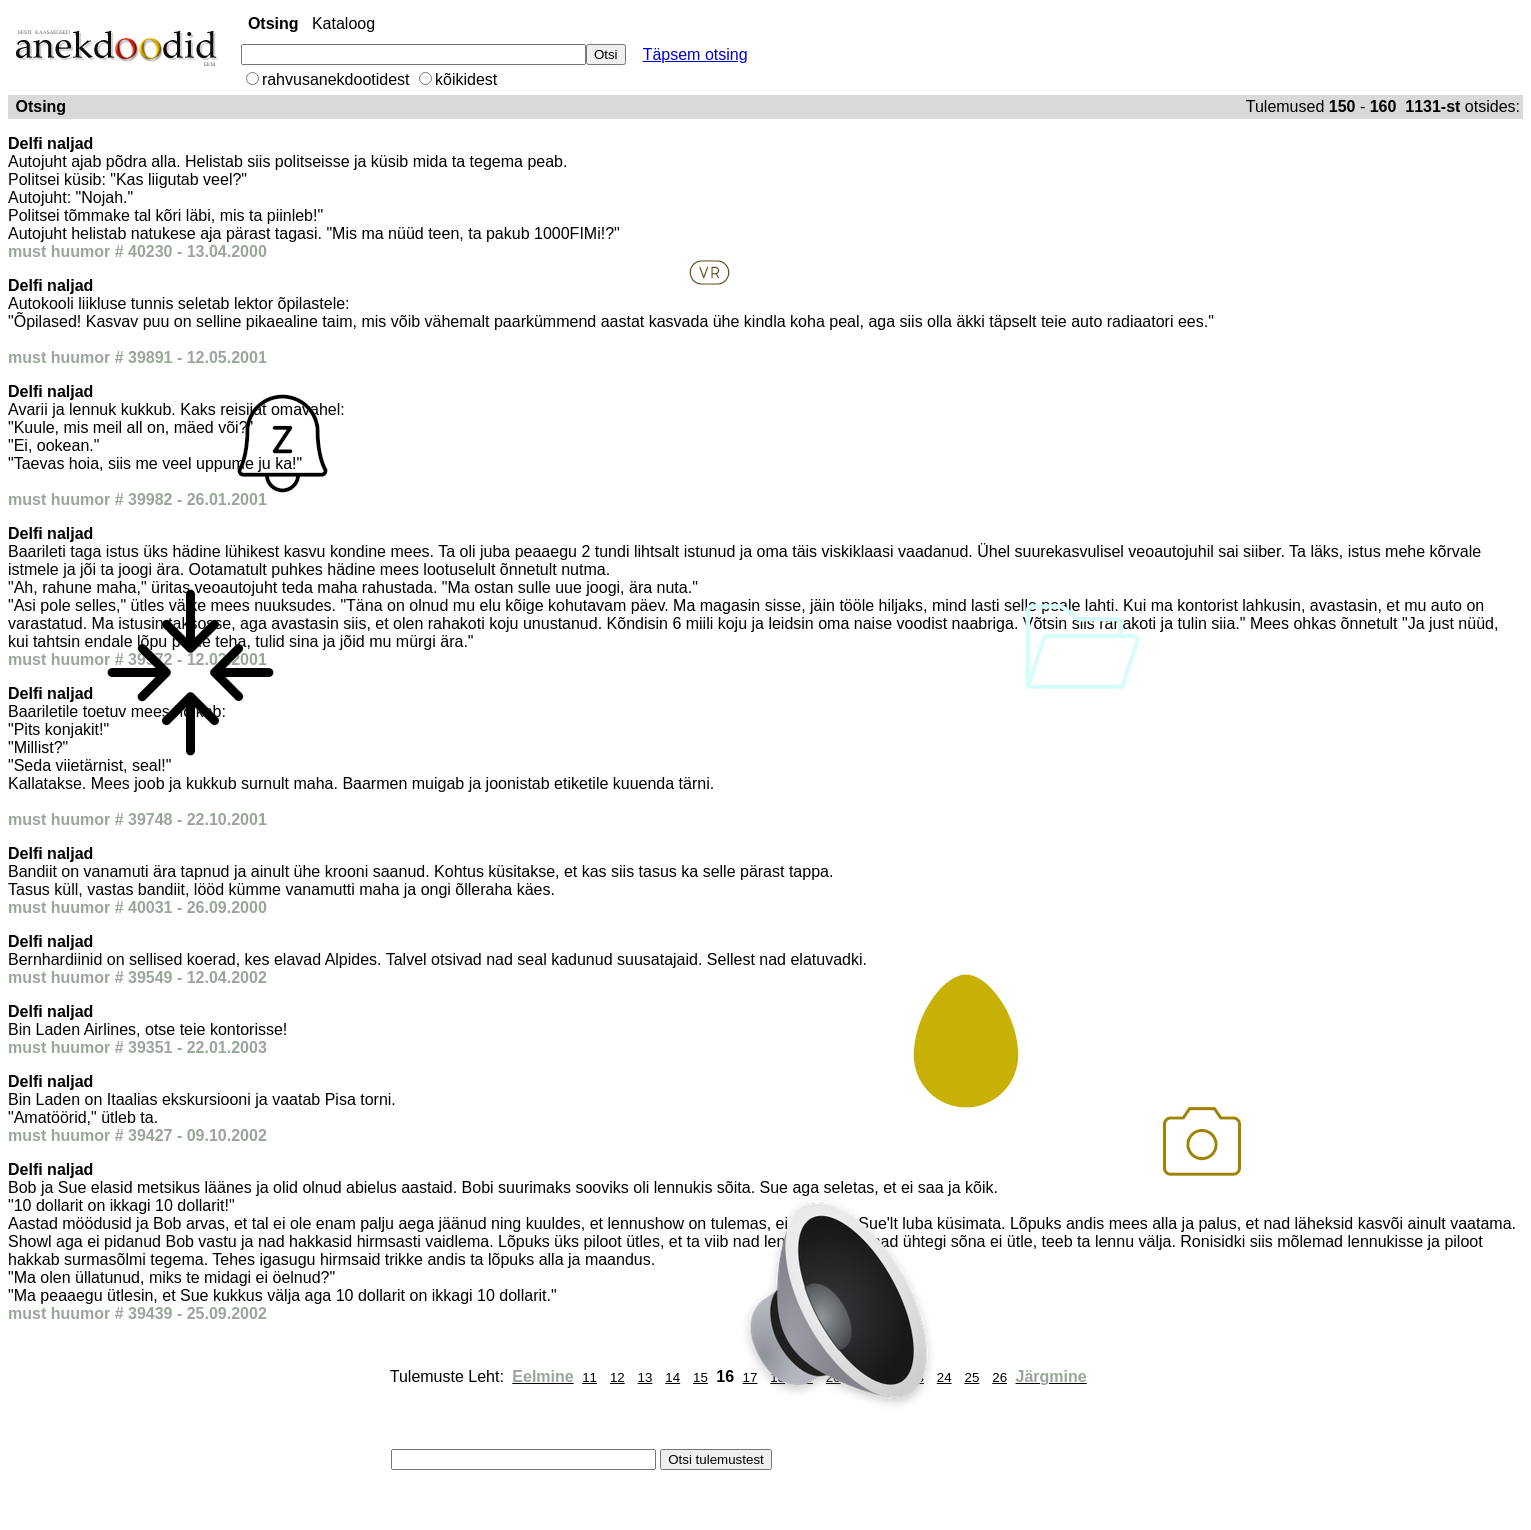  What do you see at coordinates (838, 1303) in the screenshot?
I see `adjust speaker or audio output settings` at bounding box center [838, 1303].